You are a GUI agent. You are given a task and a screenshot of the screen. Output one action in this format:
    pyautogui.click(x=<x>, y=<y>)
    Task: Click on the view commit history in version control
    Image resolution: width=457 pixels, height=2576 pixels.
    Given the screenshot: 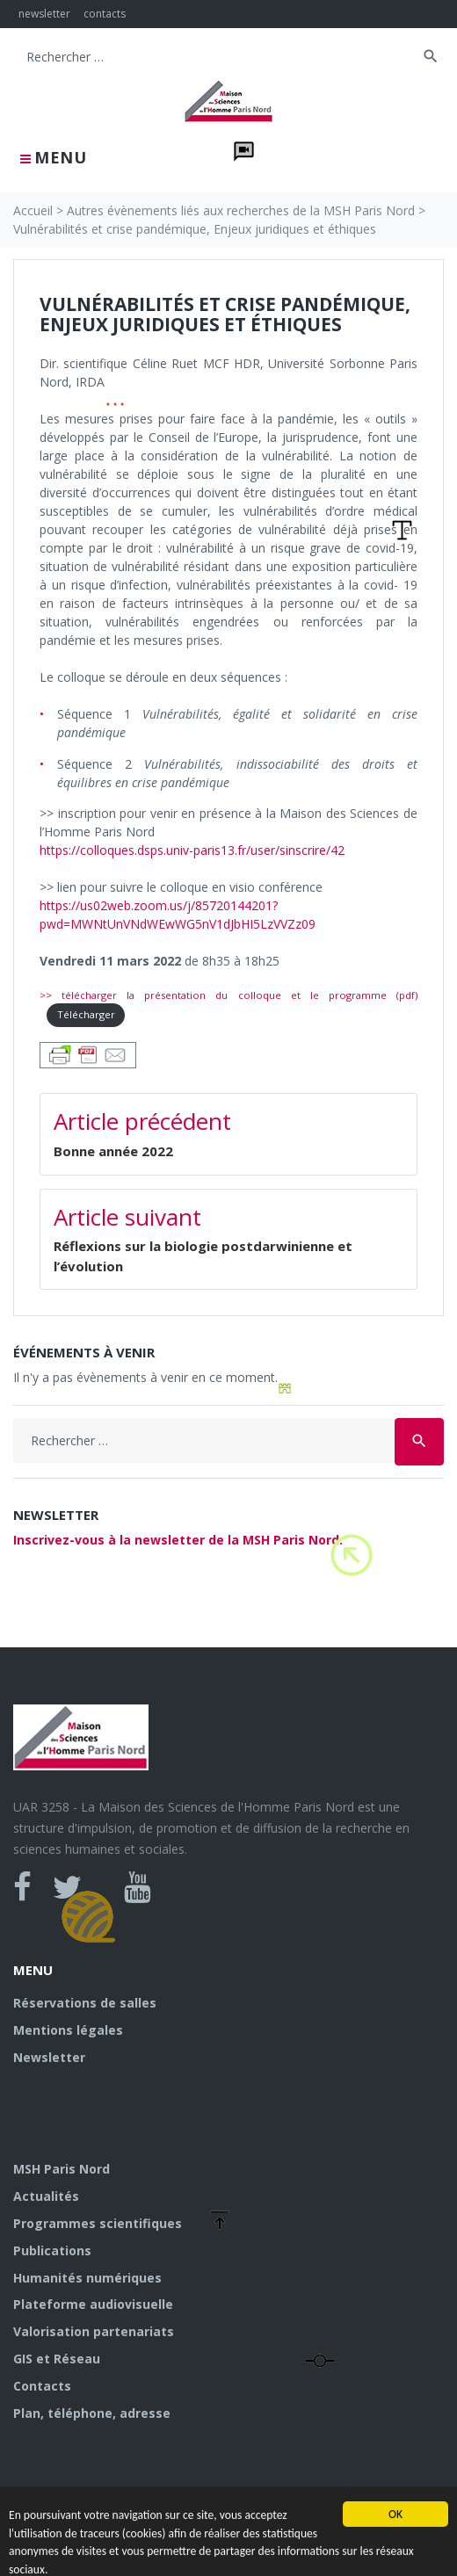 What is the action you would take?
    pyautogui.click(x=320, y=2361)
    